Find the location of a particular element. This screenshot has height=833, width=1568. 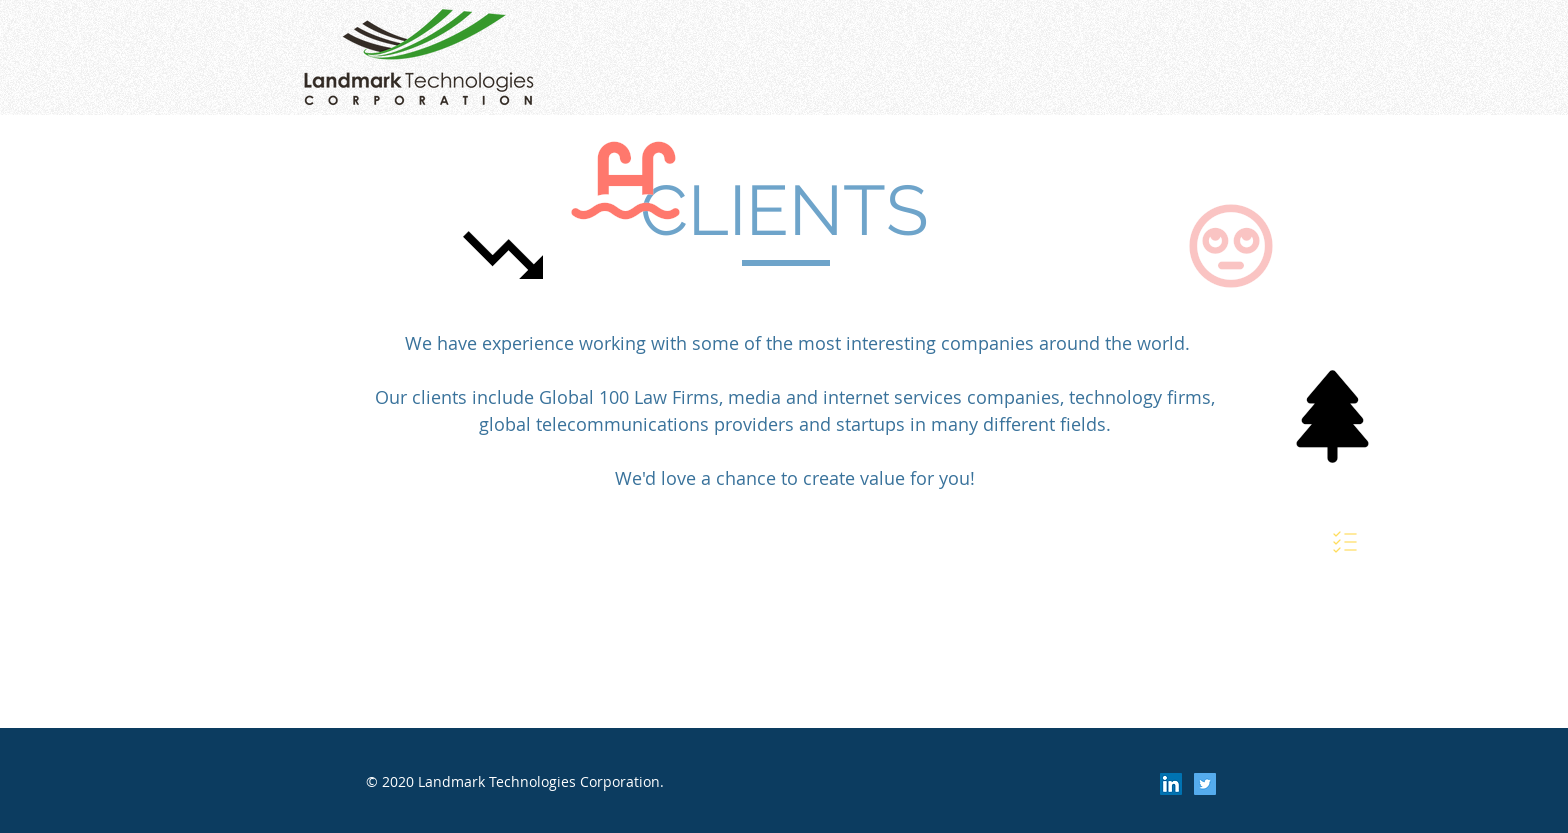

access nature or outdoor categories is located at coordinates (1332, 416).